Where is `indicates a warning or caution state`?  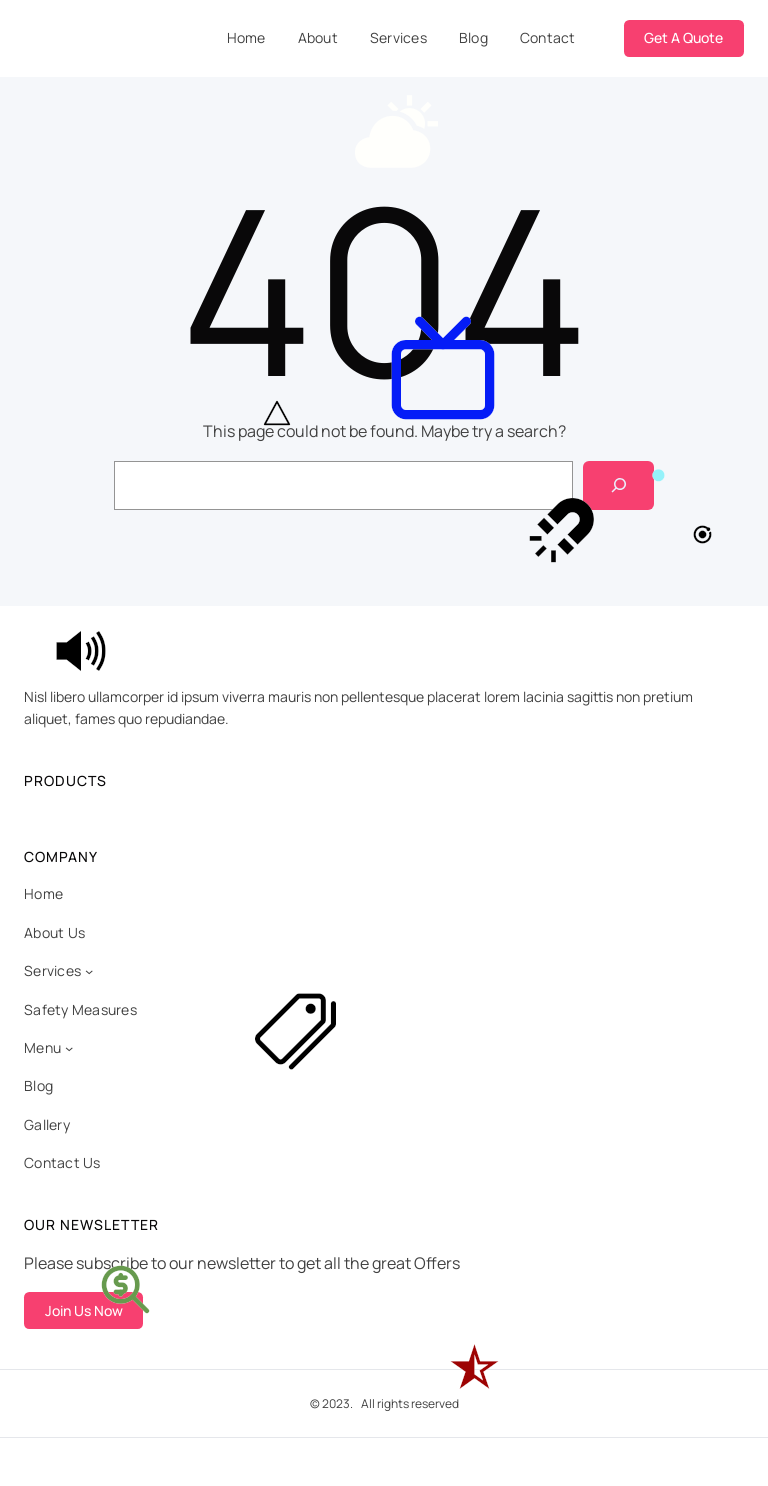
indicates a warning or caution state is located at coordinates (277, 413).